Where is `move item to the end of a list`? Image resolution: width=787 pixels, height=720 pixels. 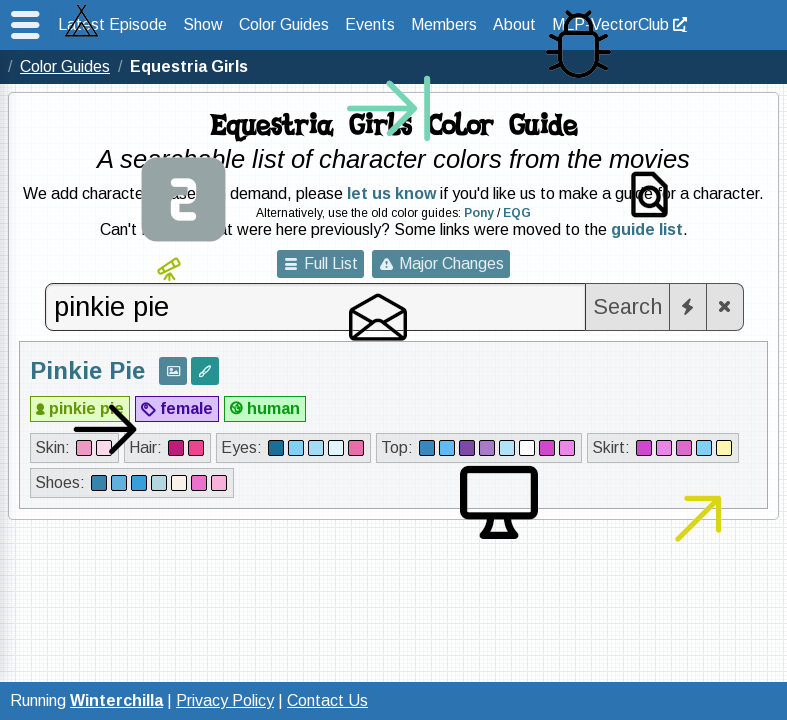
move item to the end of a list is located at coordinates (390, 108).